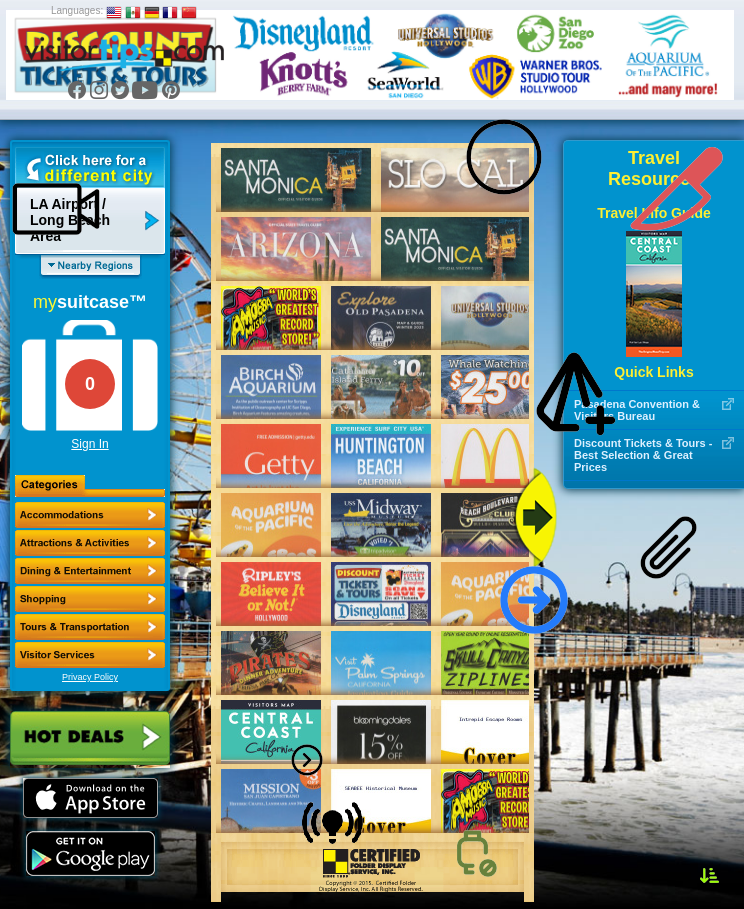 The width and height of the screenshot is (744, 909). I want to click on unselected option in a radio button group, so click(504, 157).